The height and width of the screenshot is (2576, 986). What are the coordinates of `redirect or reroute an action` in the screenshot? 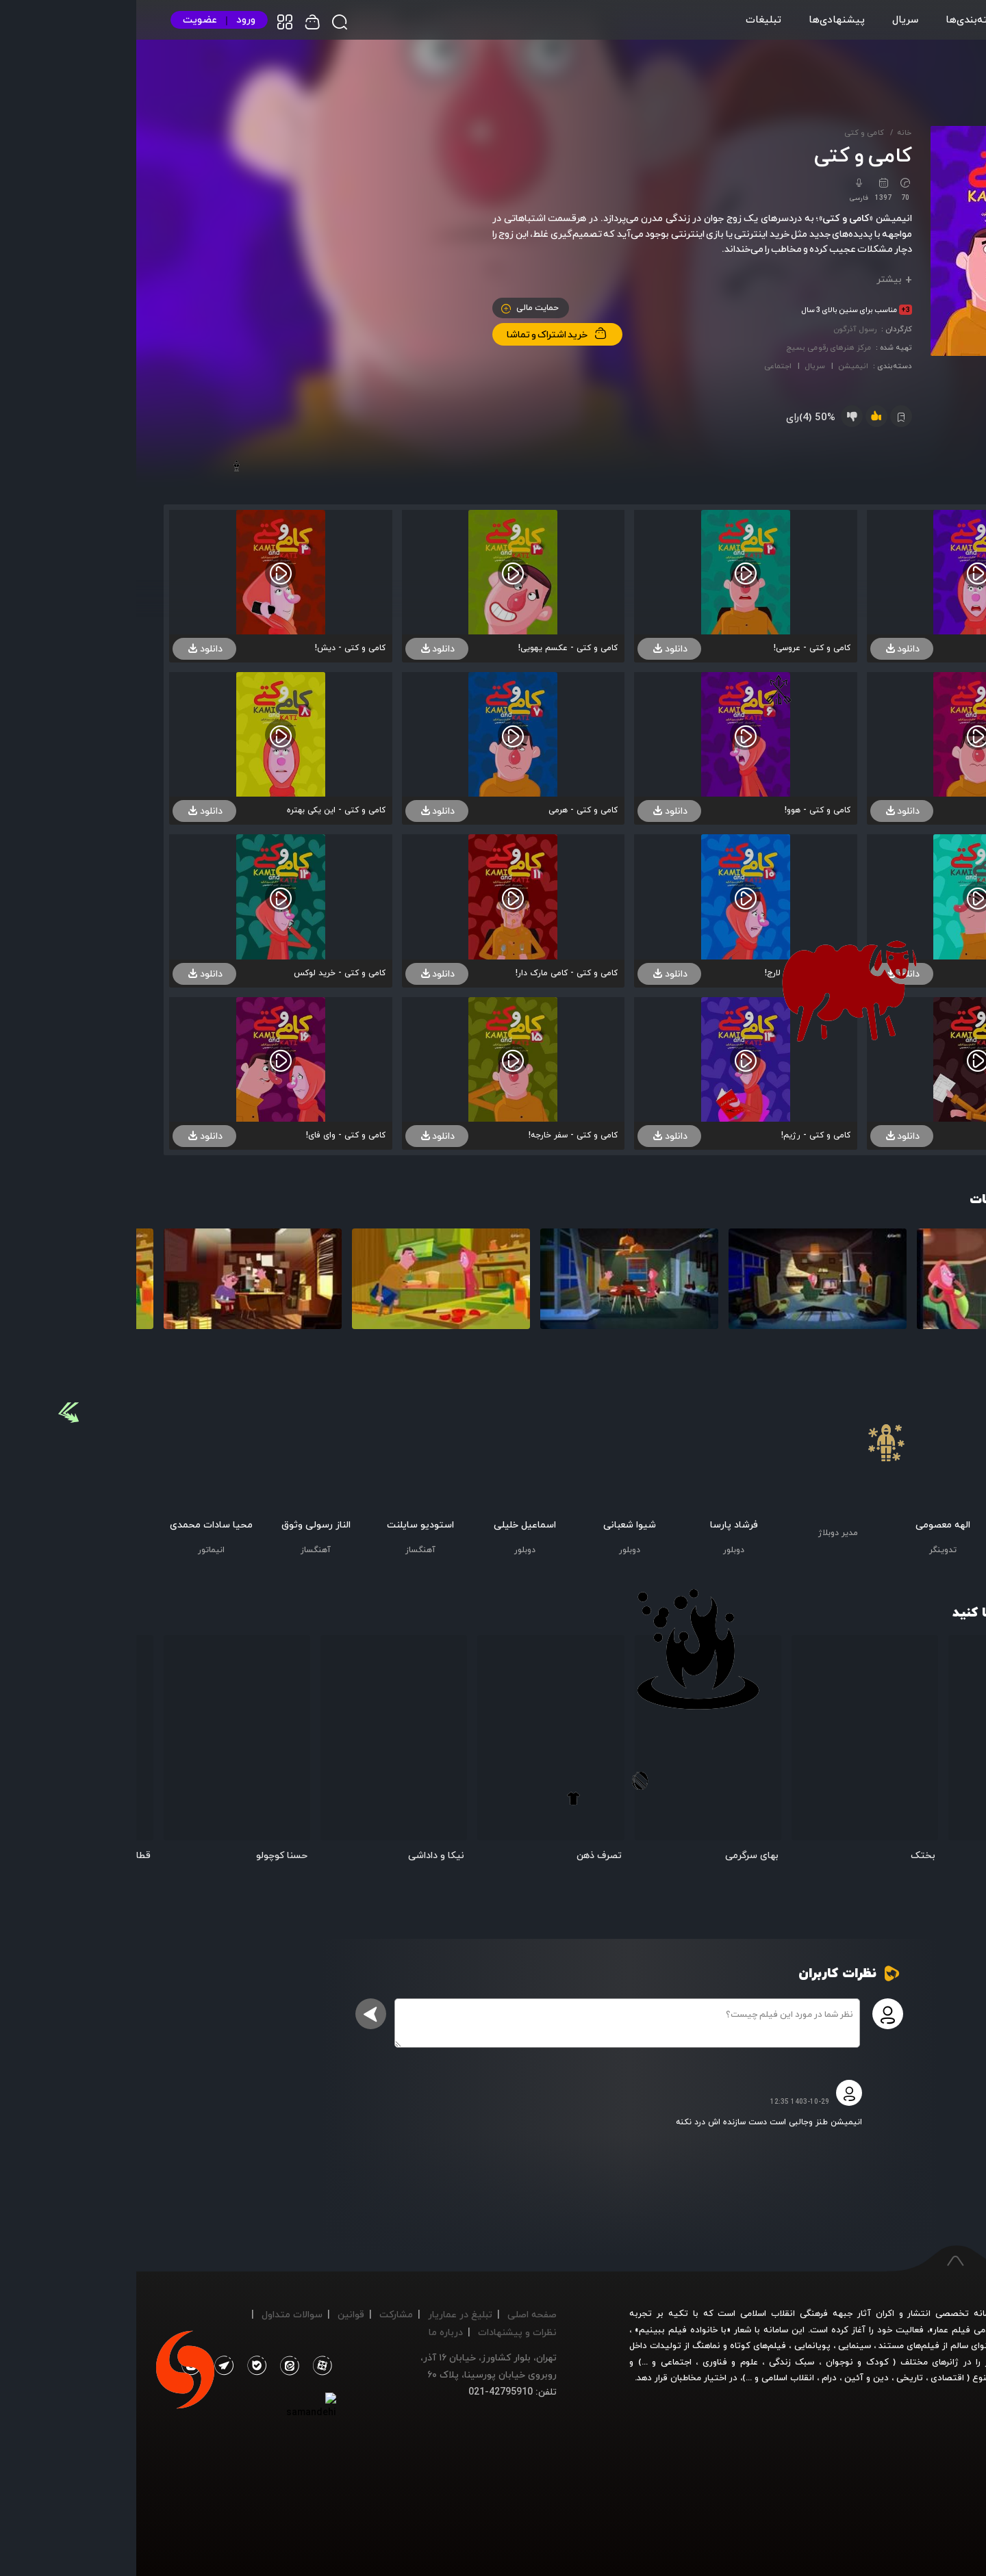 It's located at (68, 1413).